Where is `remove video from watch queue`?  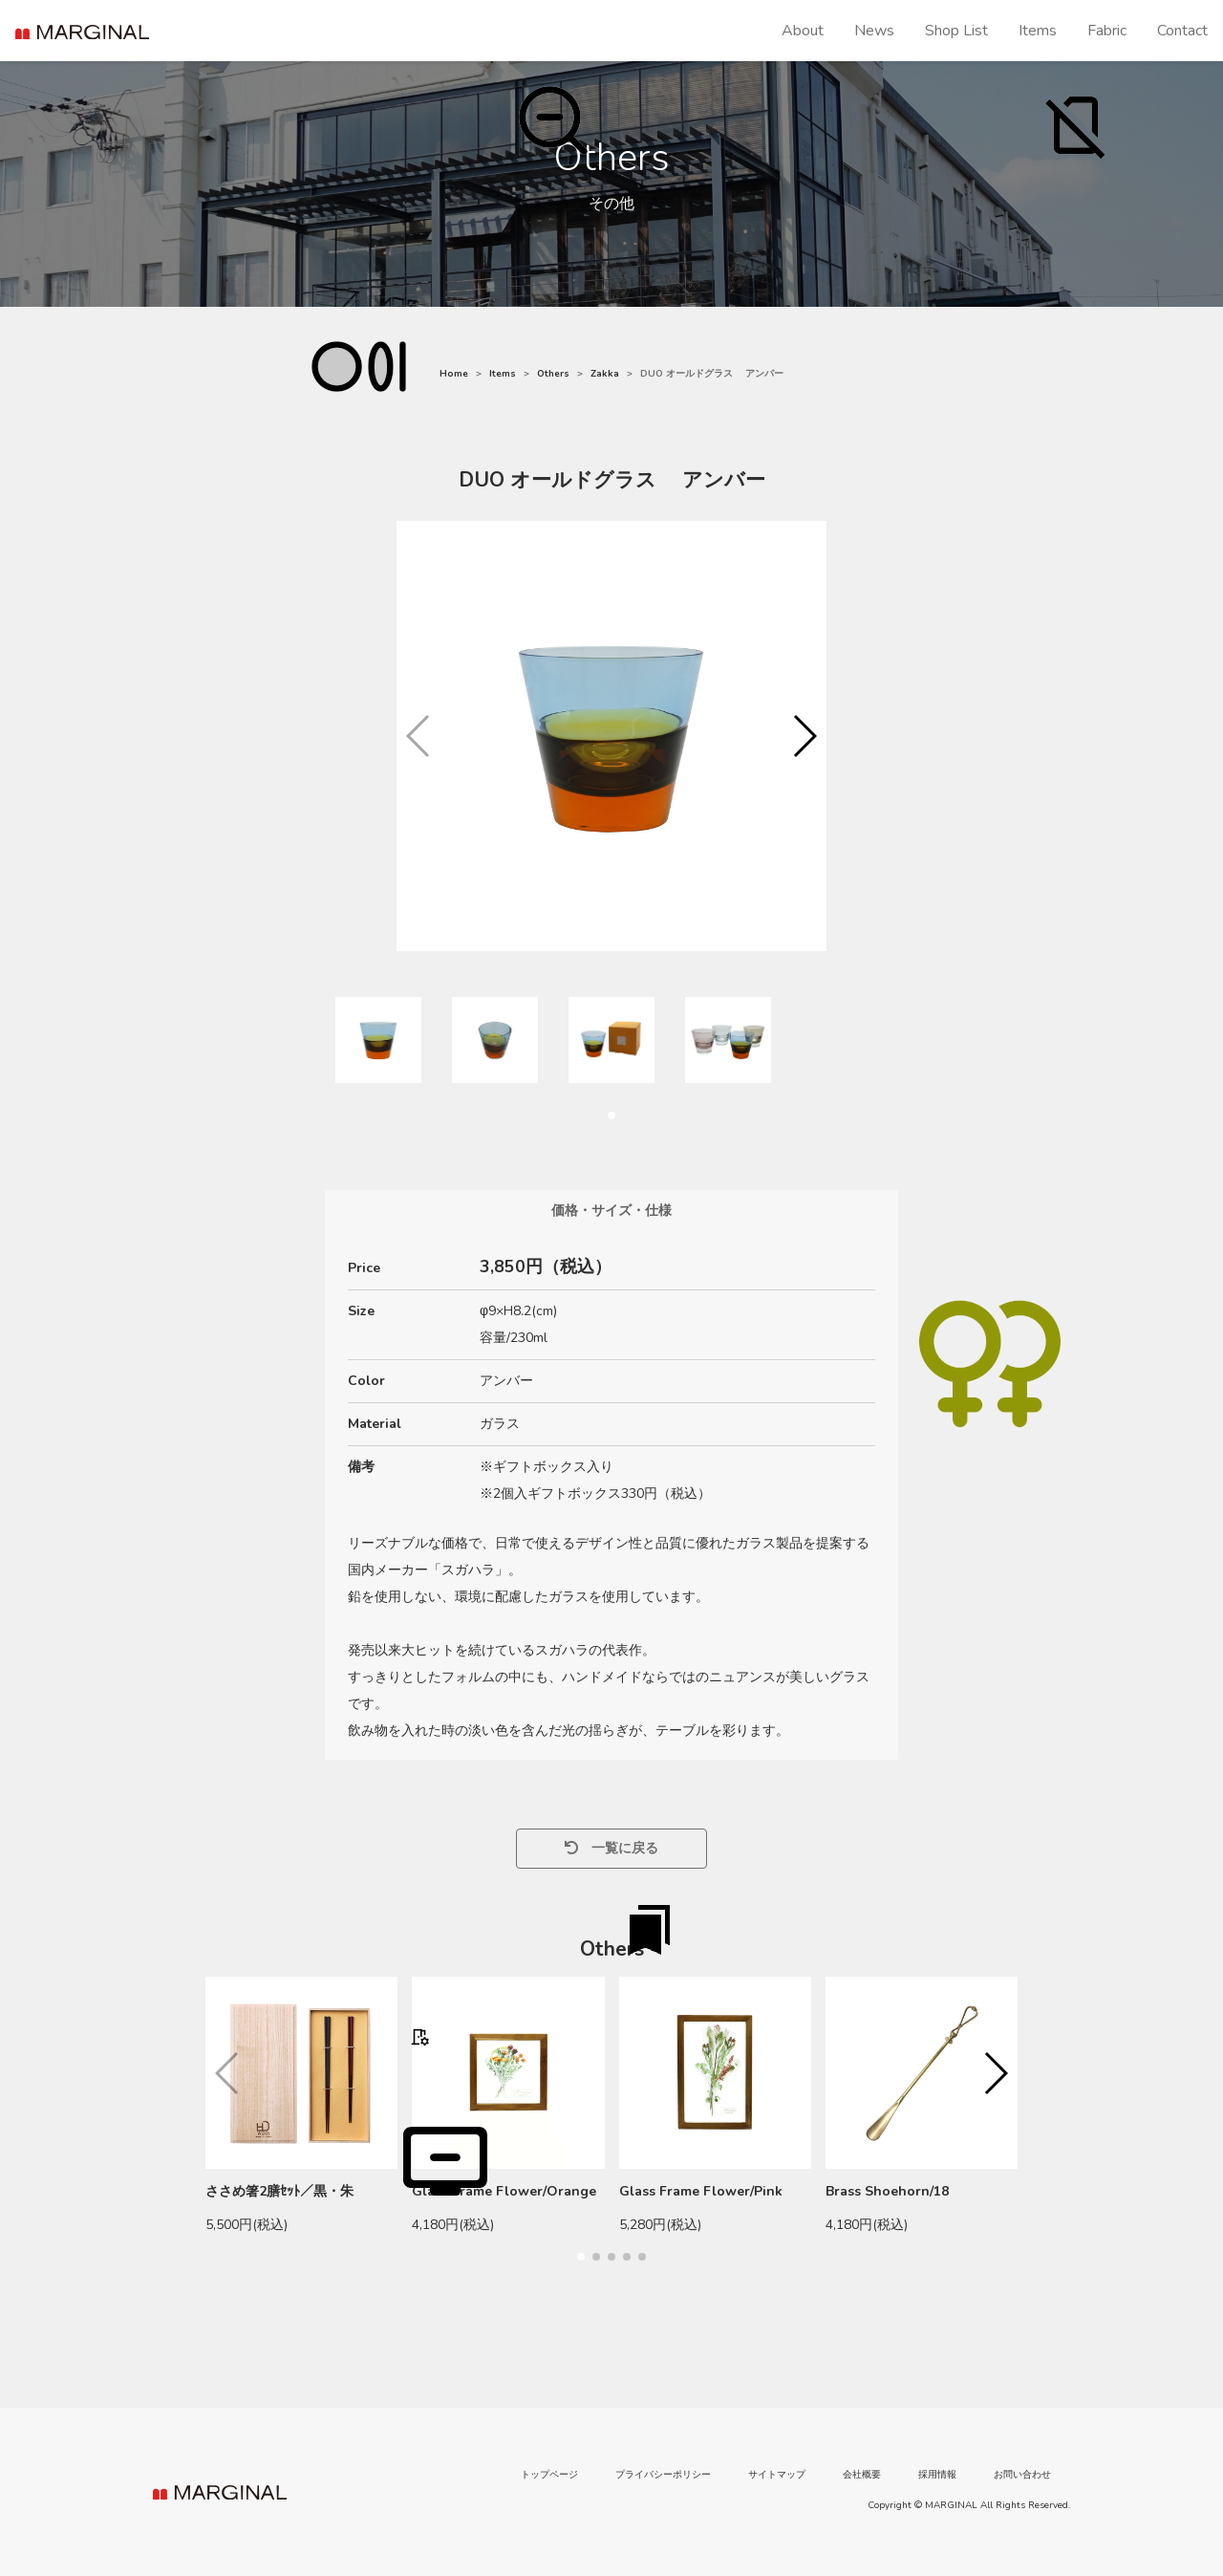 remove video from watch queue is located at coordinates (445, 2161).